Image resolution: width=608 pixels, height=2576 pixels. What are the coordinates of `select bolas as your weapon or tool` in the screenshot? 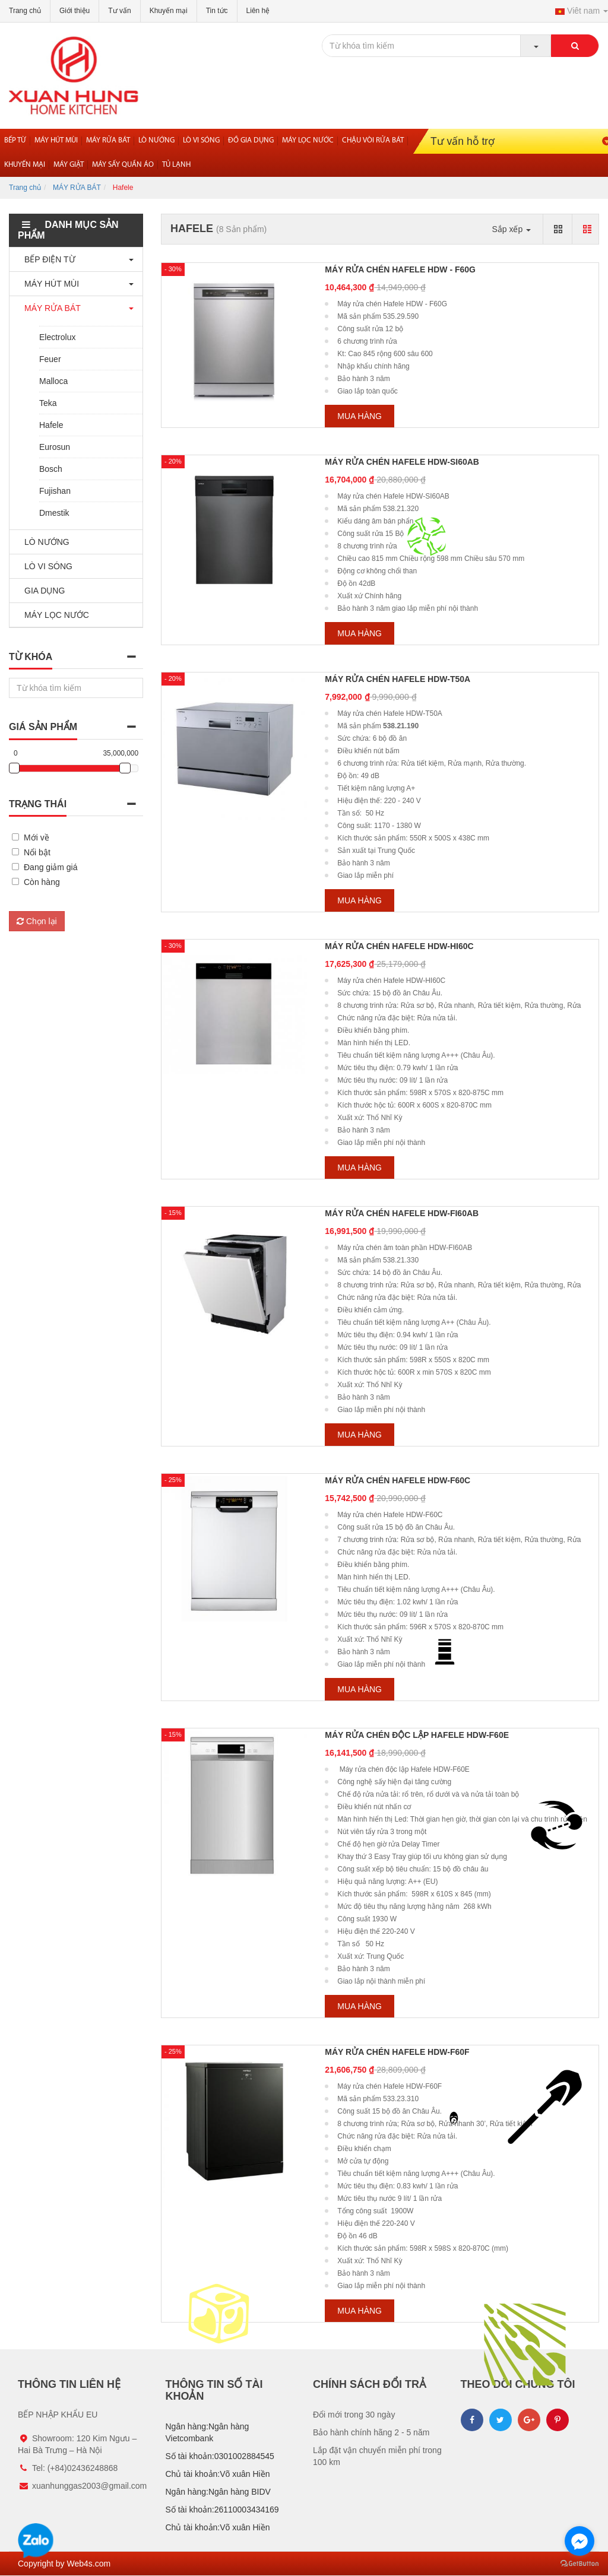 It's located at (556, 1826).